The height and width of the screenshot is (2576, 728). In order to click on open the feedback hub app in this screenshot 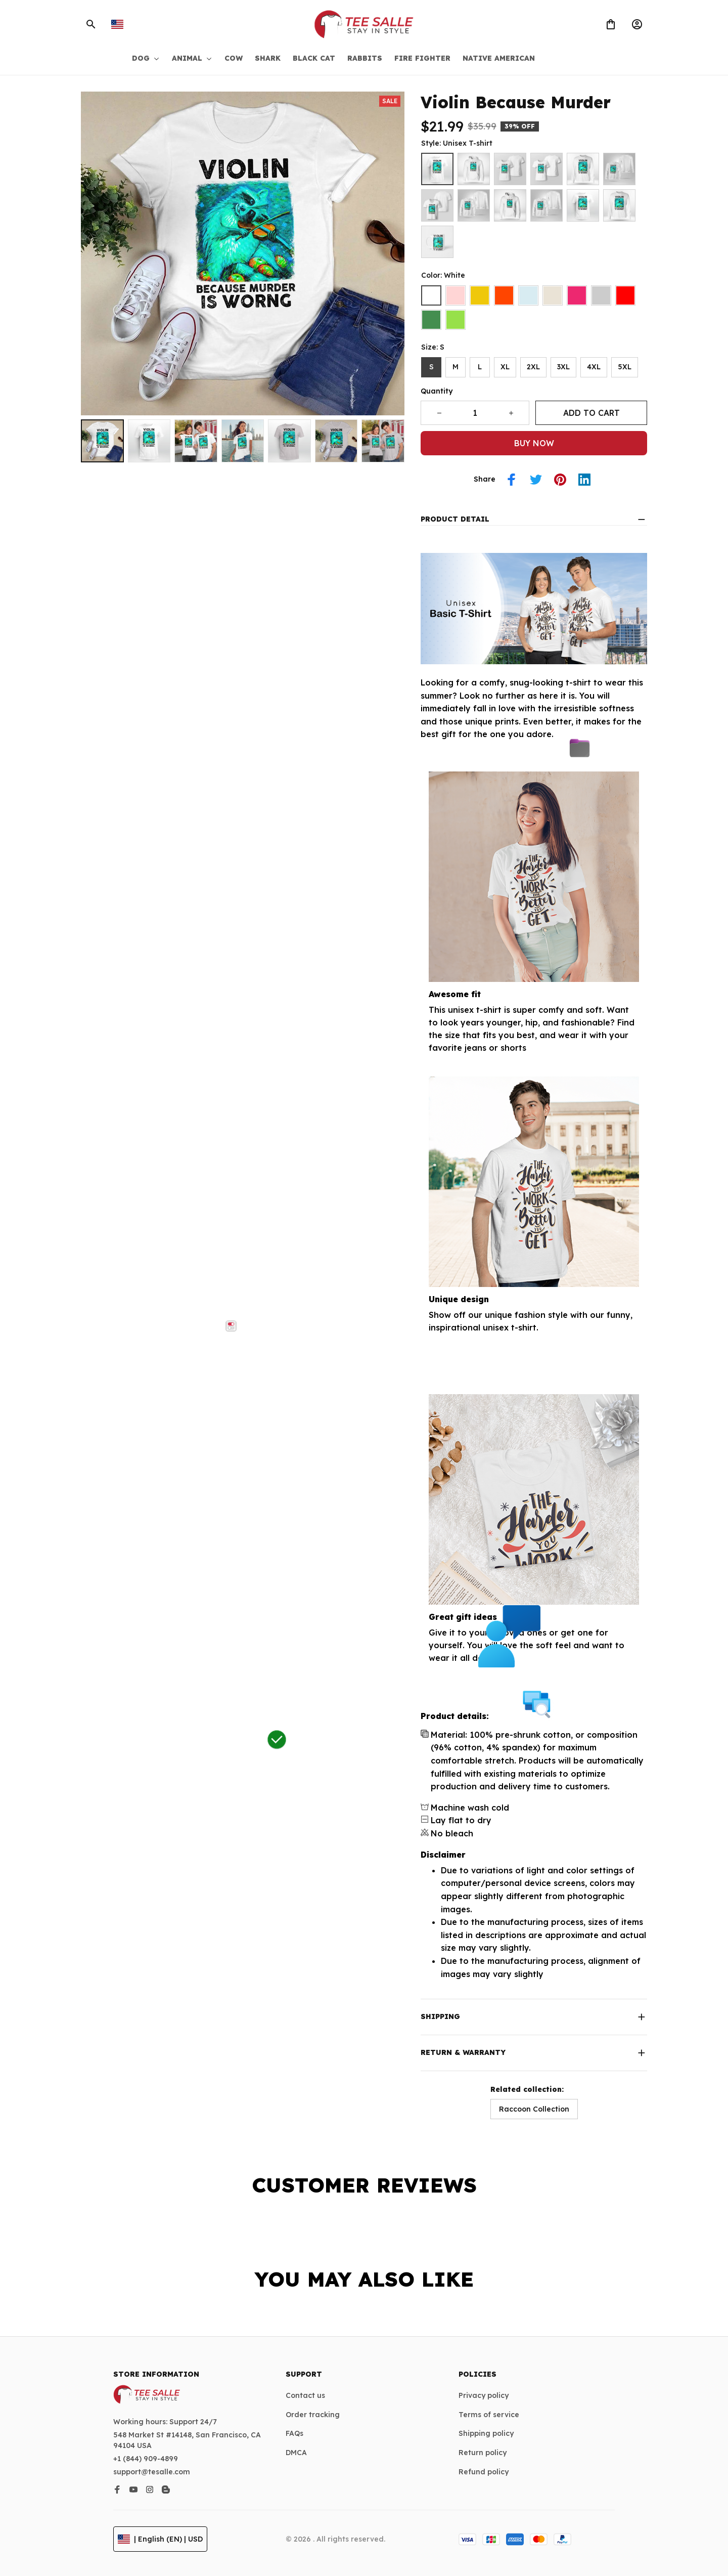, I will do `click(509, 1636)`.